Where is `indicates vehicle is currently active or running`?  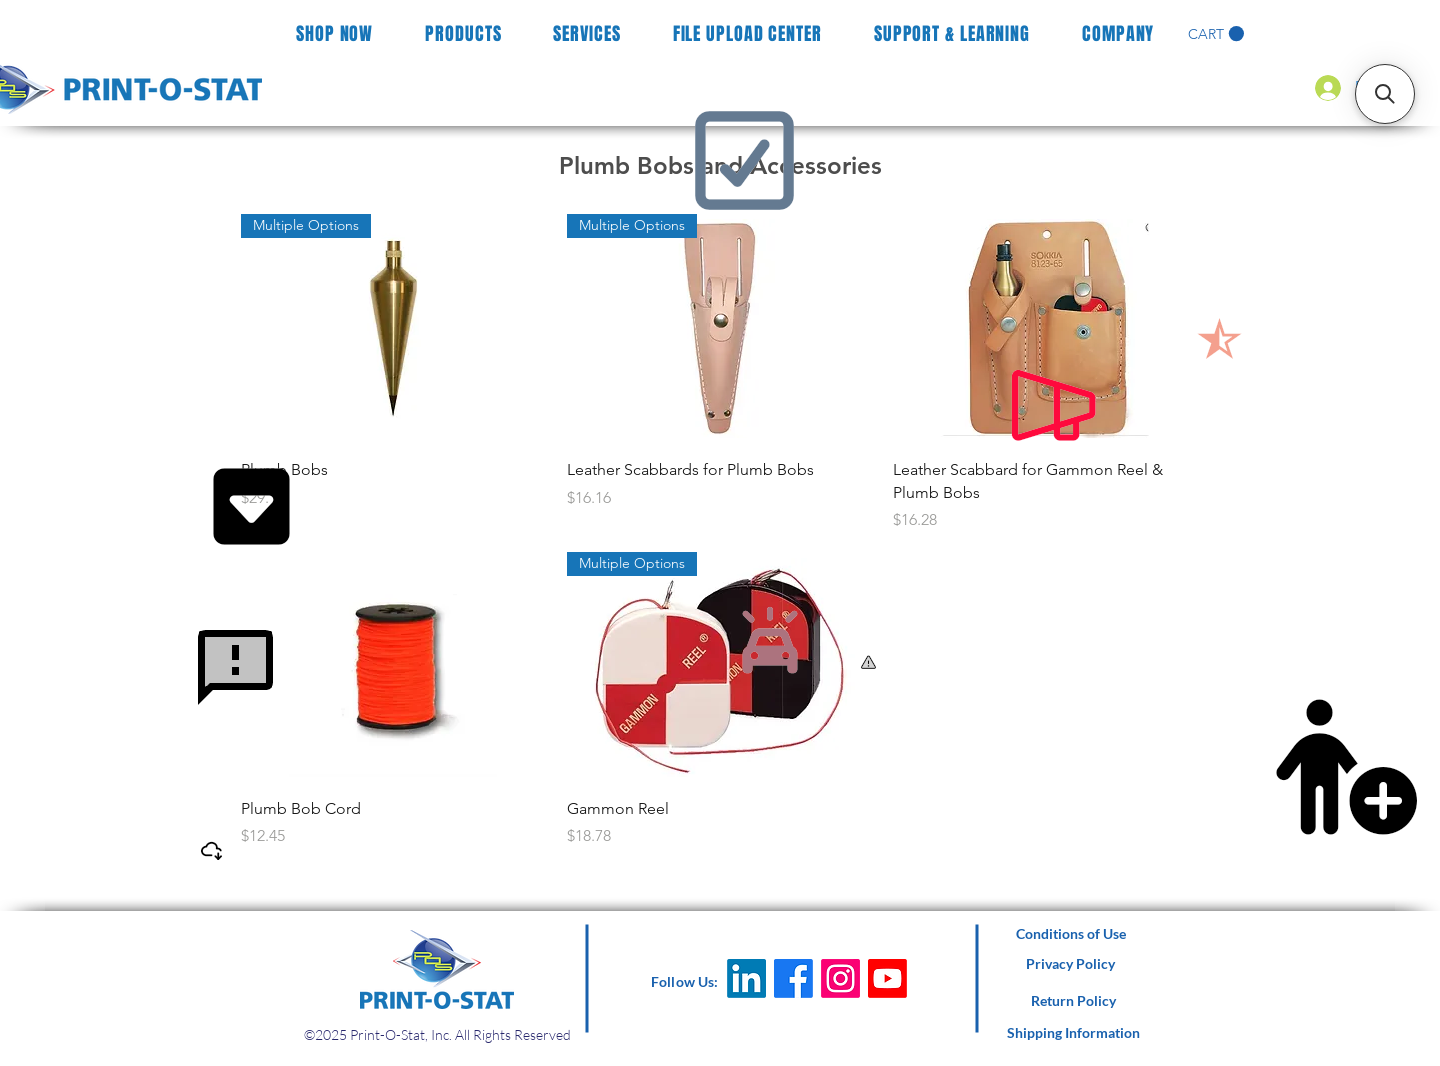 indicates vehicle is currently active or running is located at coordinates (770, 642).